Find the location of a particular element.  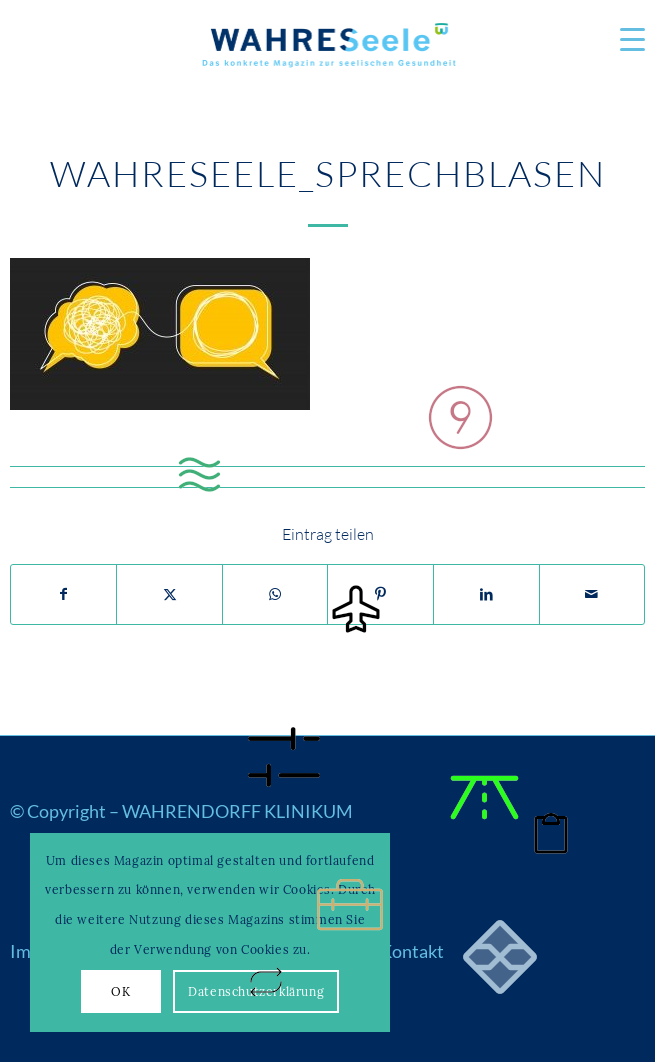

access tools and utilities is located at coordinates (350, 907).